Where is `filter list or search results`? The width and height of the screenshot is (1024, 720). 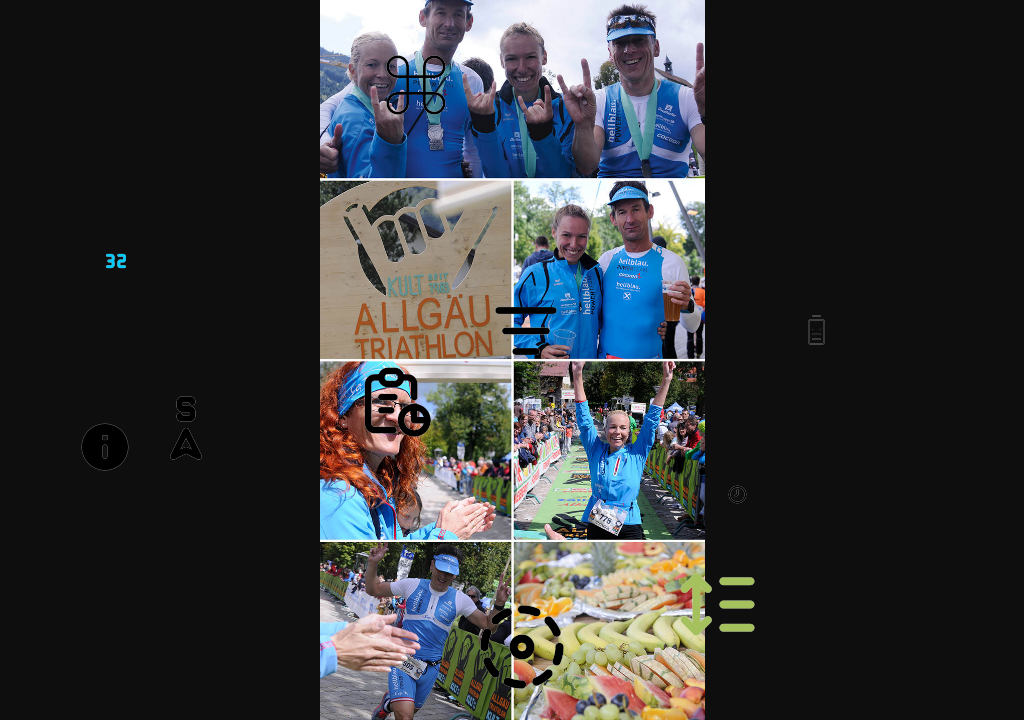 filter list or search results is located at coordinates (526, 331).